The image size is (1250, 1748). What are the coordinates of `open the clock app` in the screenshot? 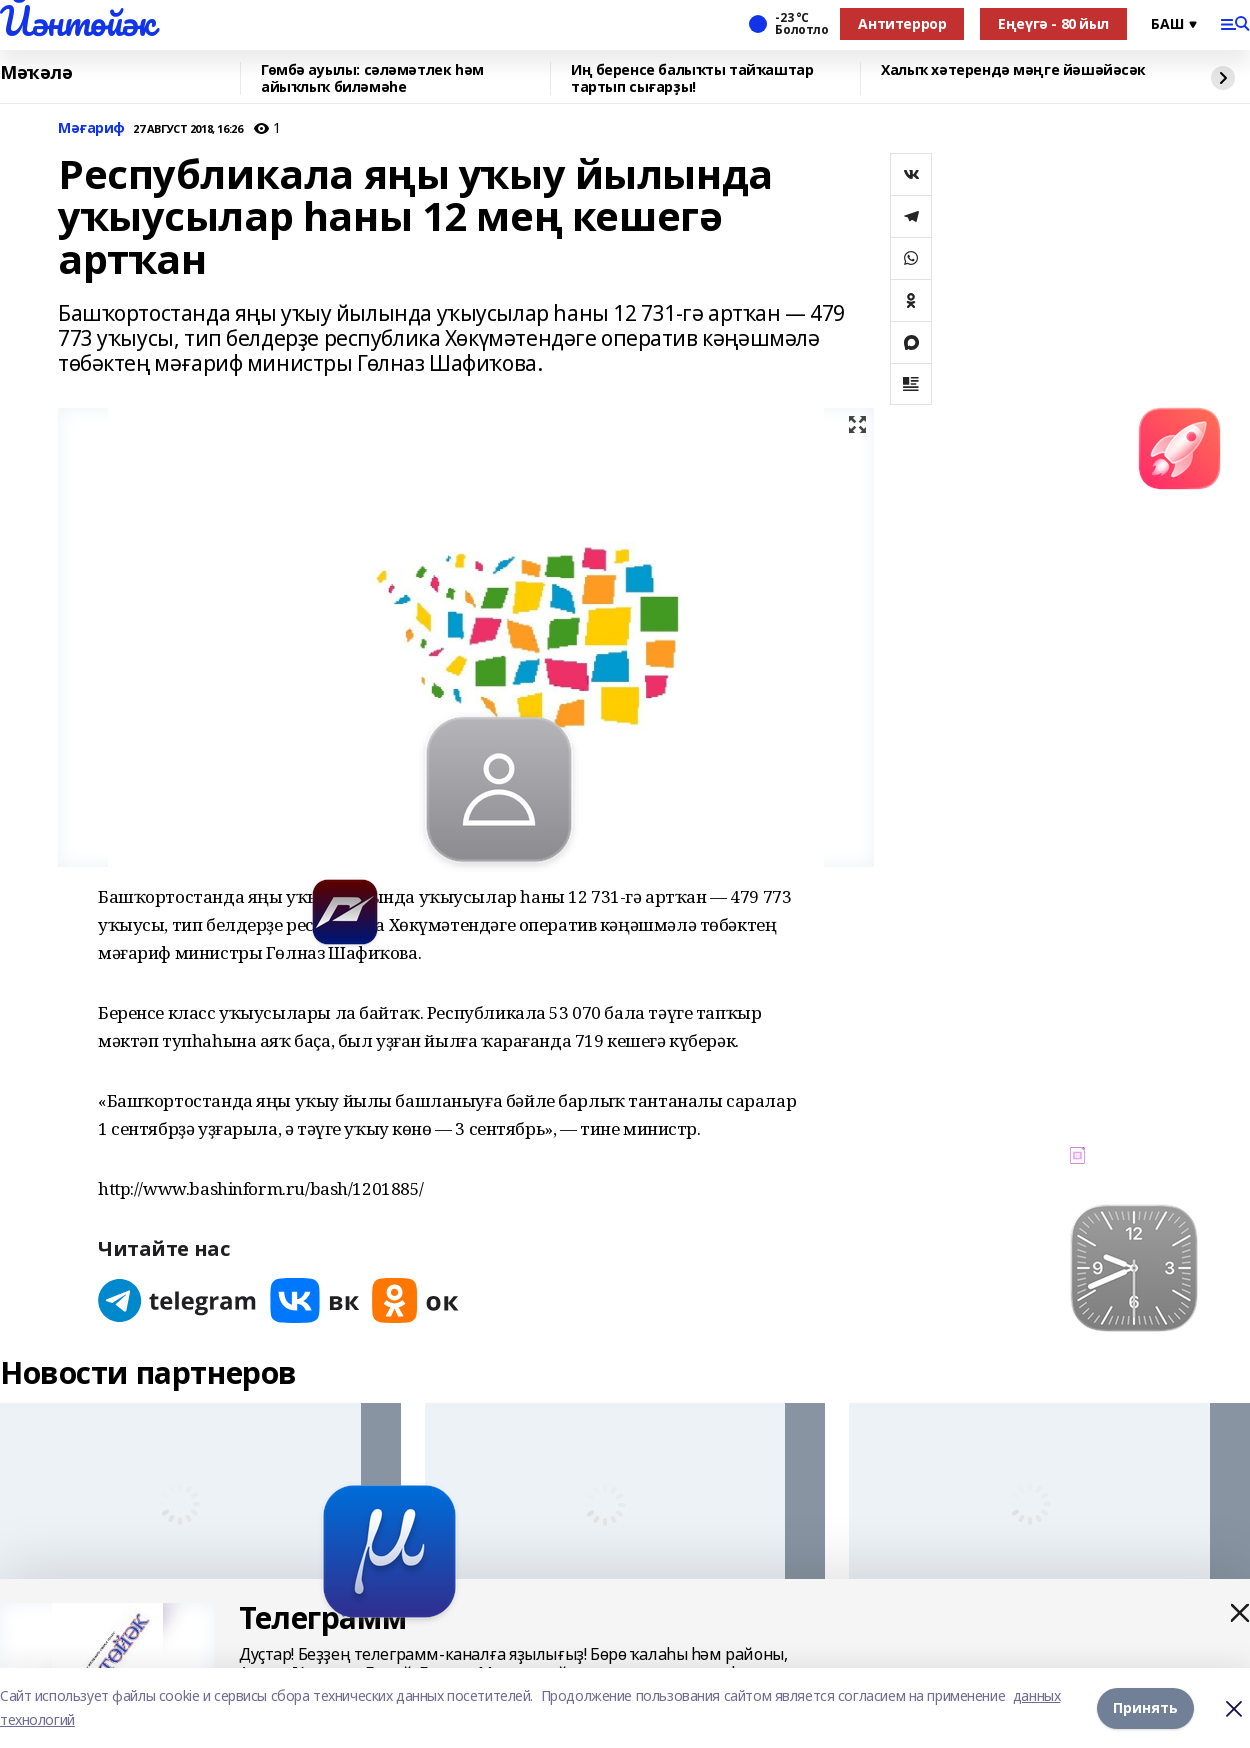 It's located at (1134, 1268).